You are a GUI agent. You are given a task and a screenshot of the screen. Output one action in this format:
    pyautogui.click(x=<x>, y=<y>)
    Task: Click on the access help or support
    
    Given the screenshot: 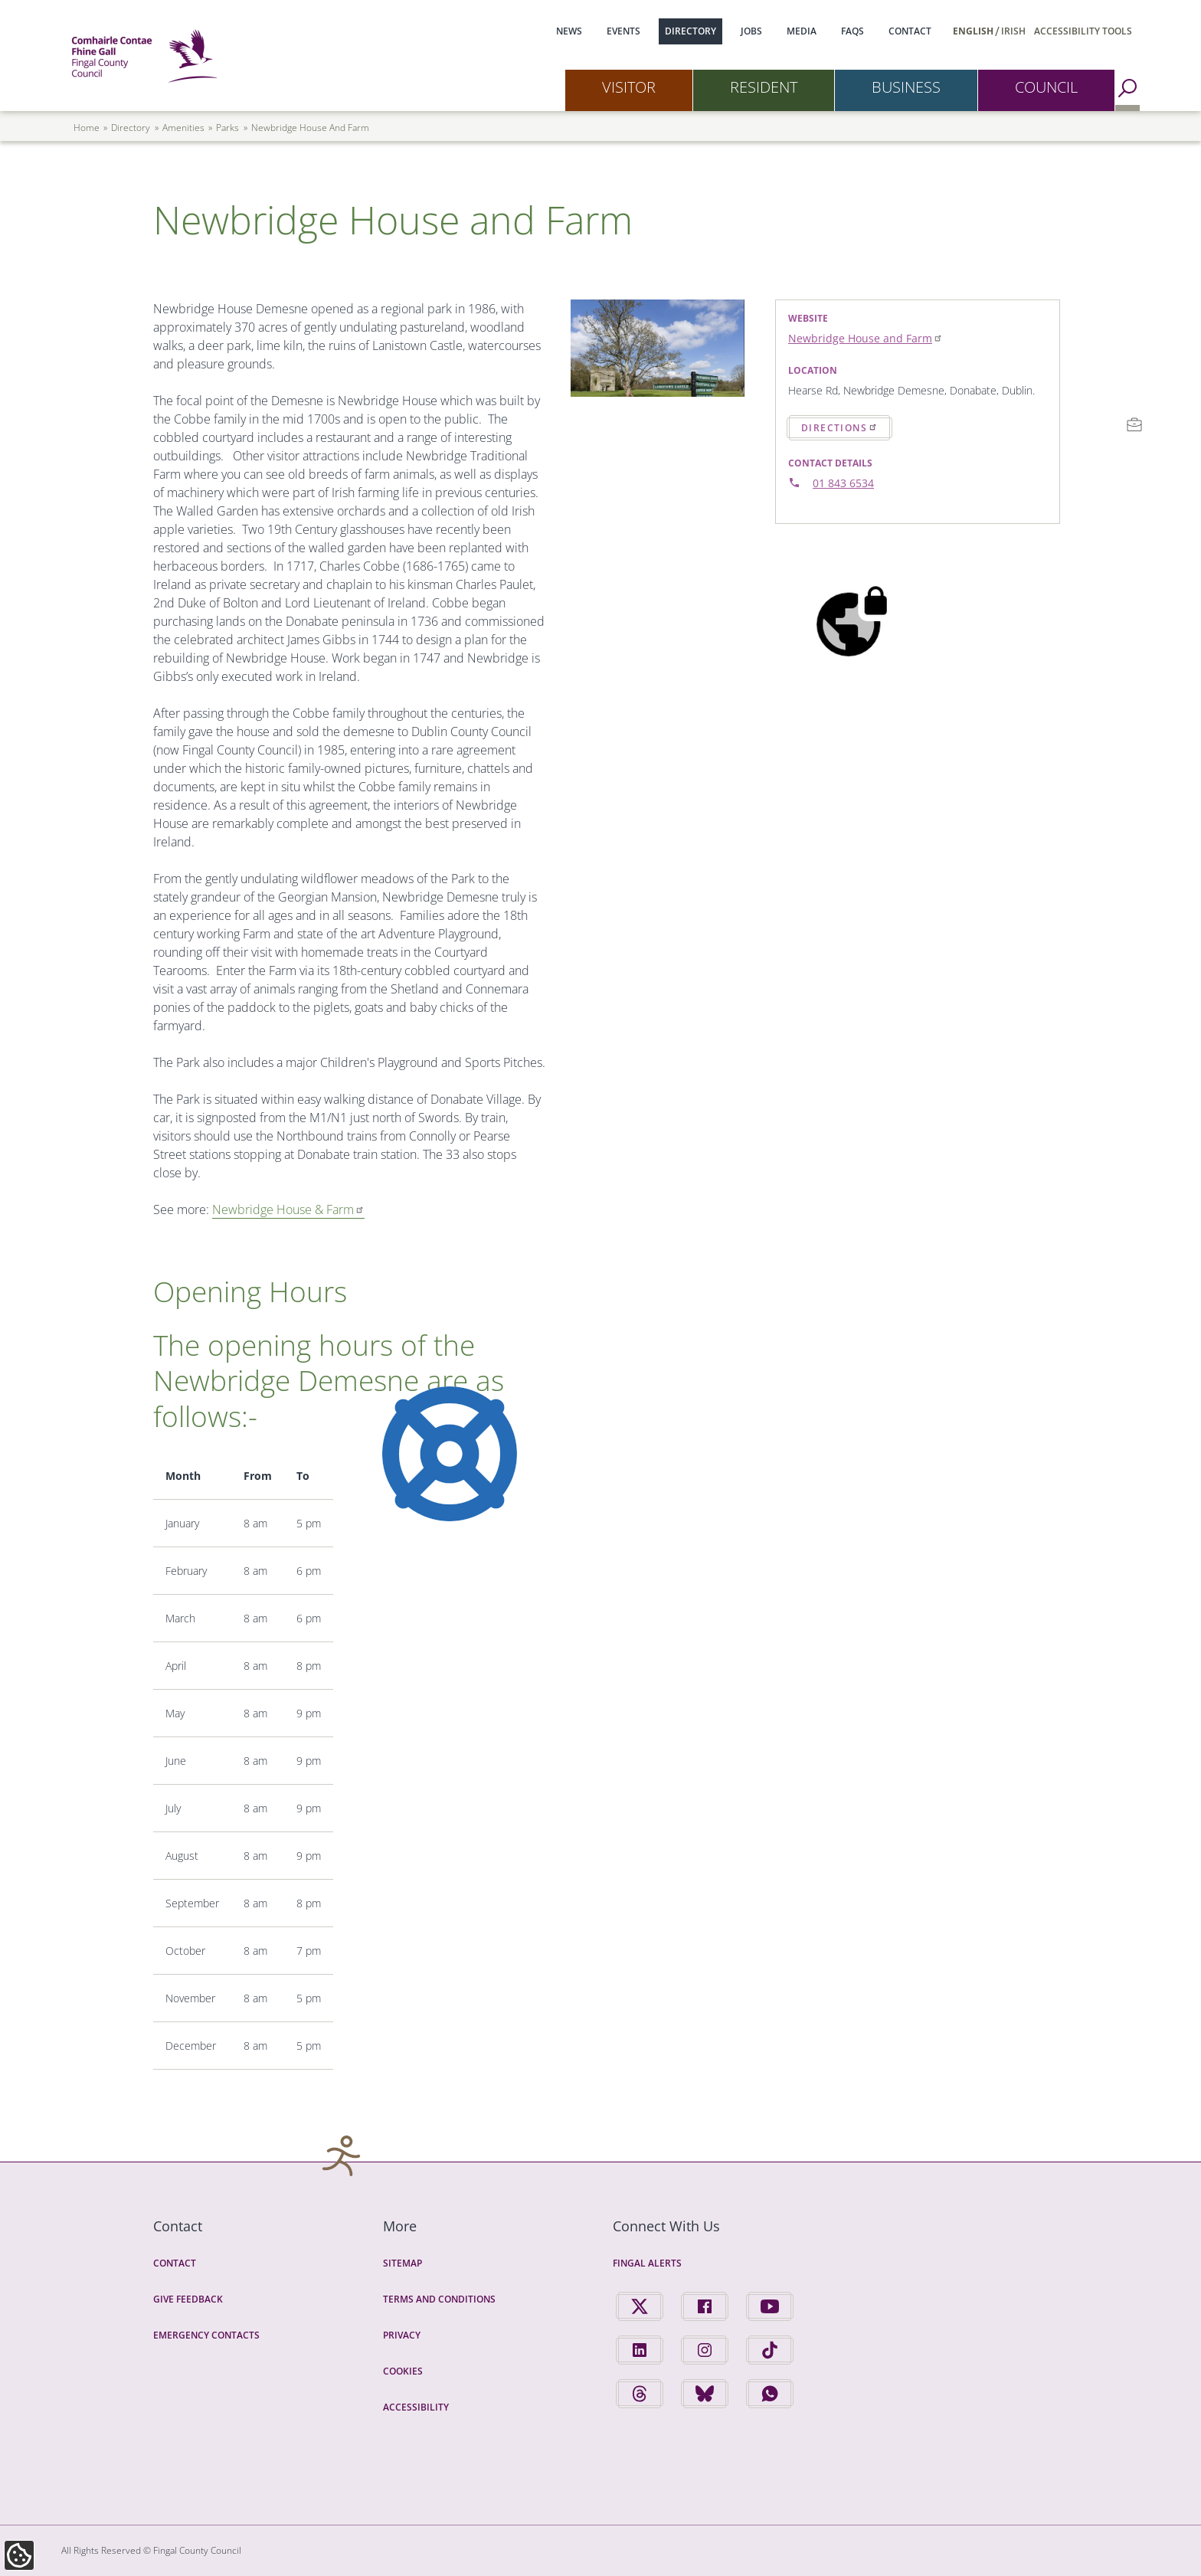 What is the action you would take?
    pyautogui.click(x=450, y=1454)
    